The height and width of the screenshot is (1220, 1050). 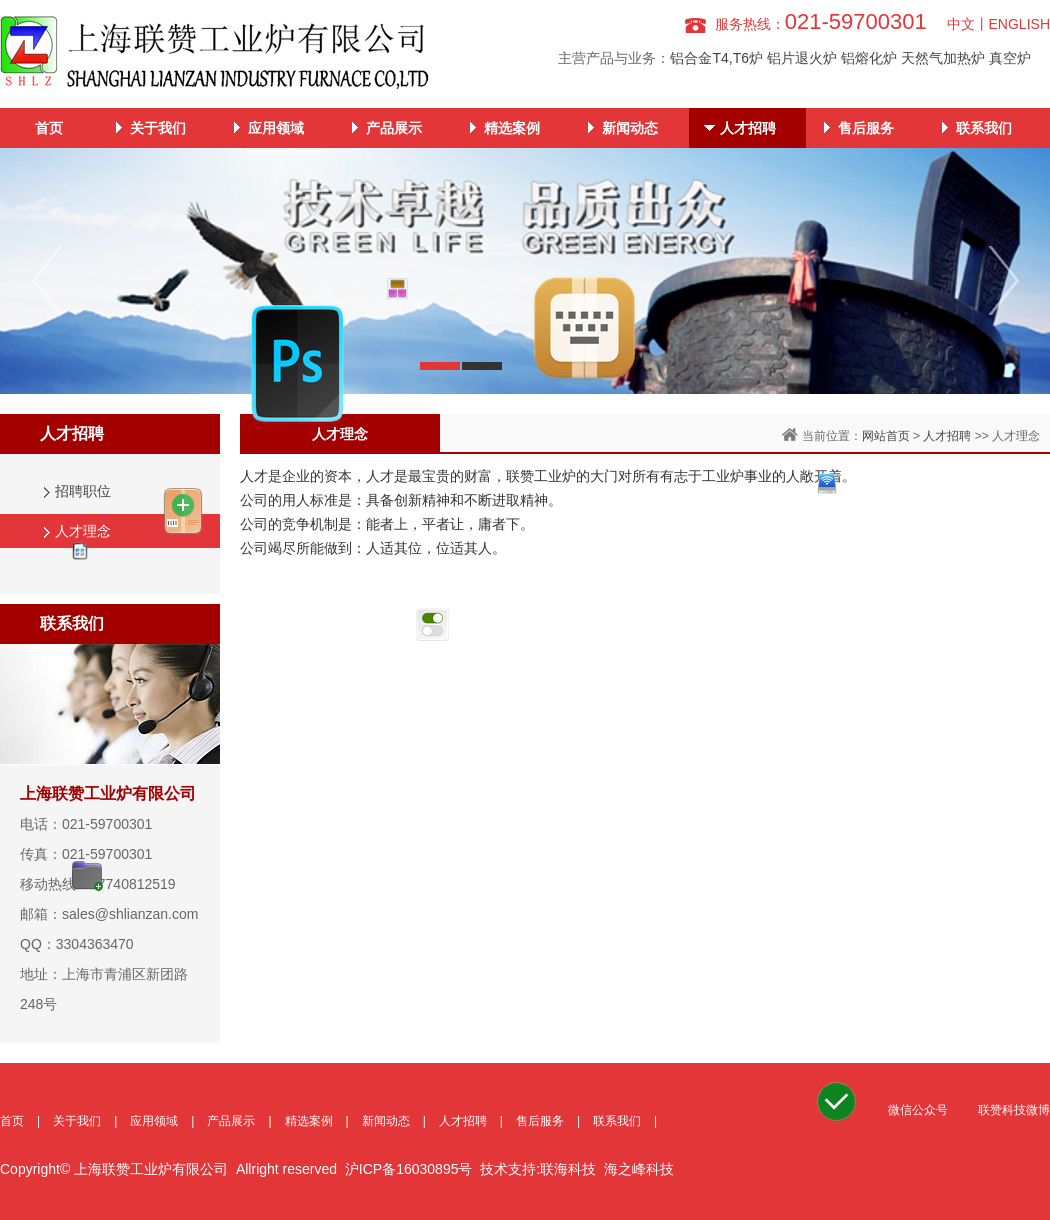 What do you see at coordinates (836, 1101) in the screenshot?
I see `indicates a default or selected item` at bounding box center [836, 1101].